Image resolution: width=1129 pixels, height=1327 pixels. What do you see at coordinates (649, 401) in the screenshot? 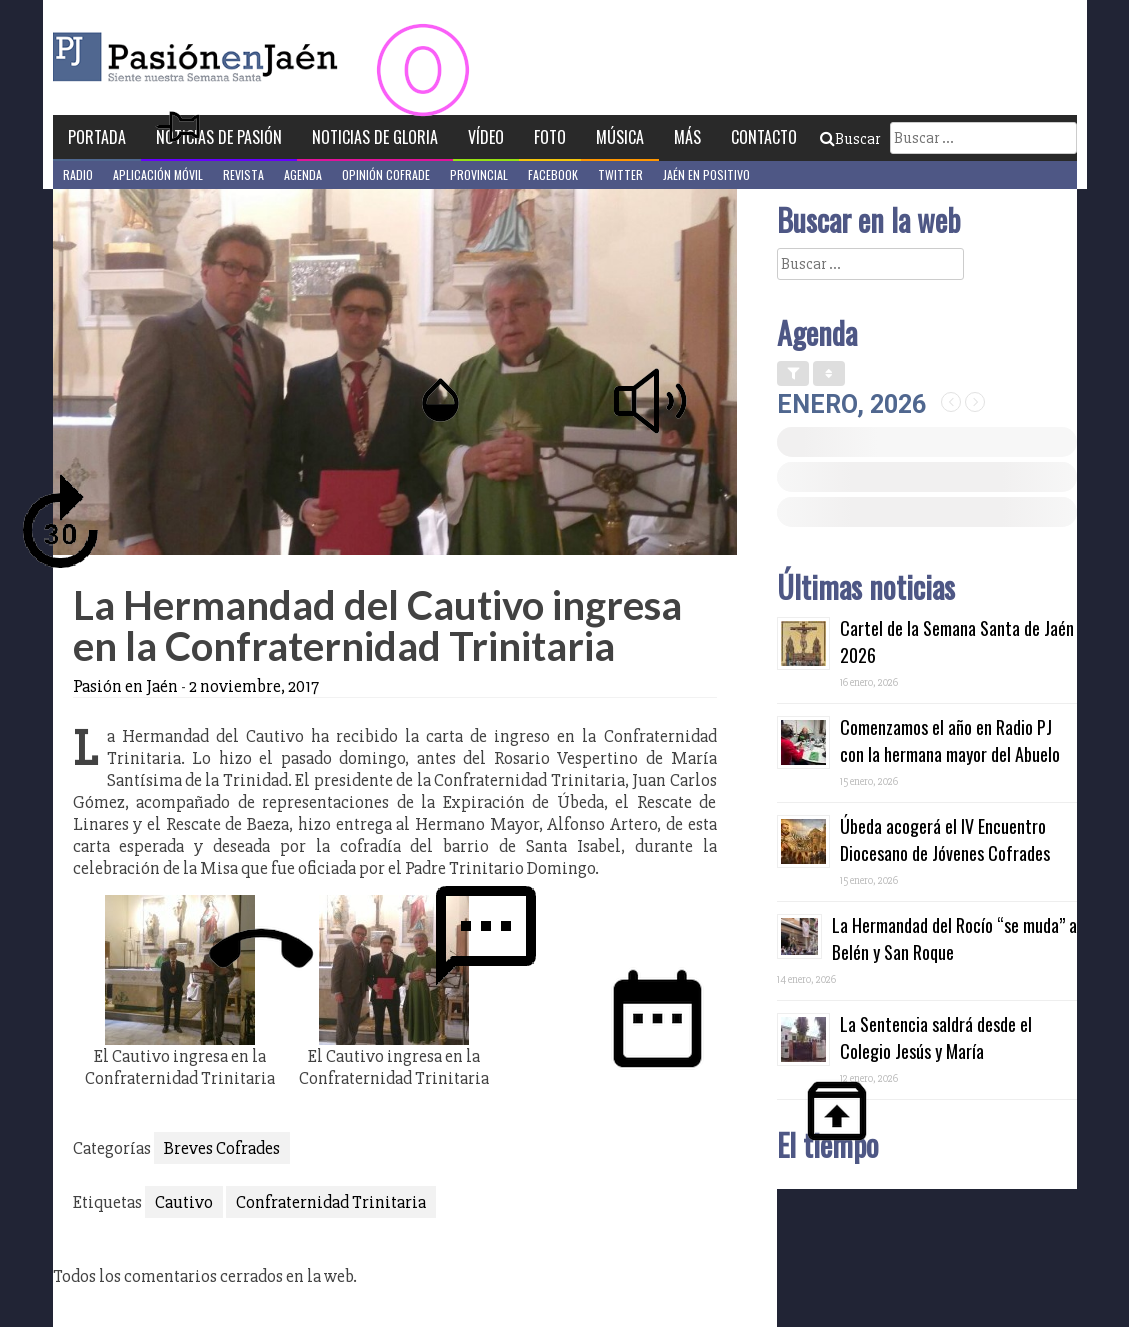
I see `volume is set to high` at bounding box center [649, 401].